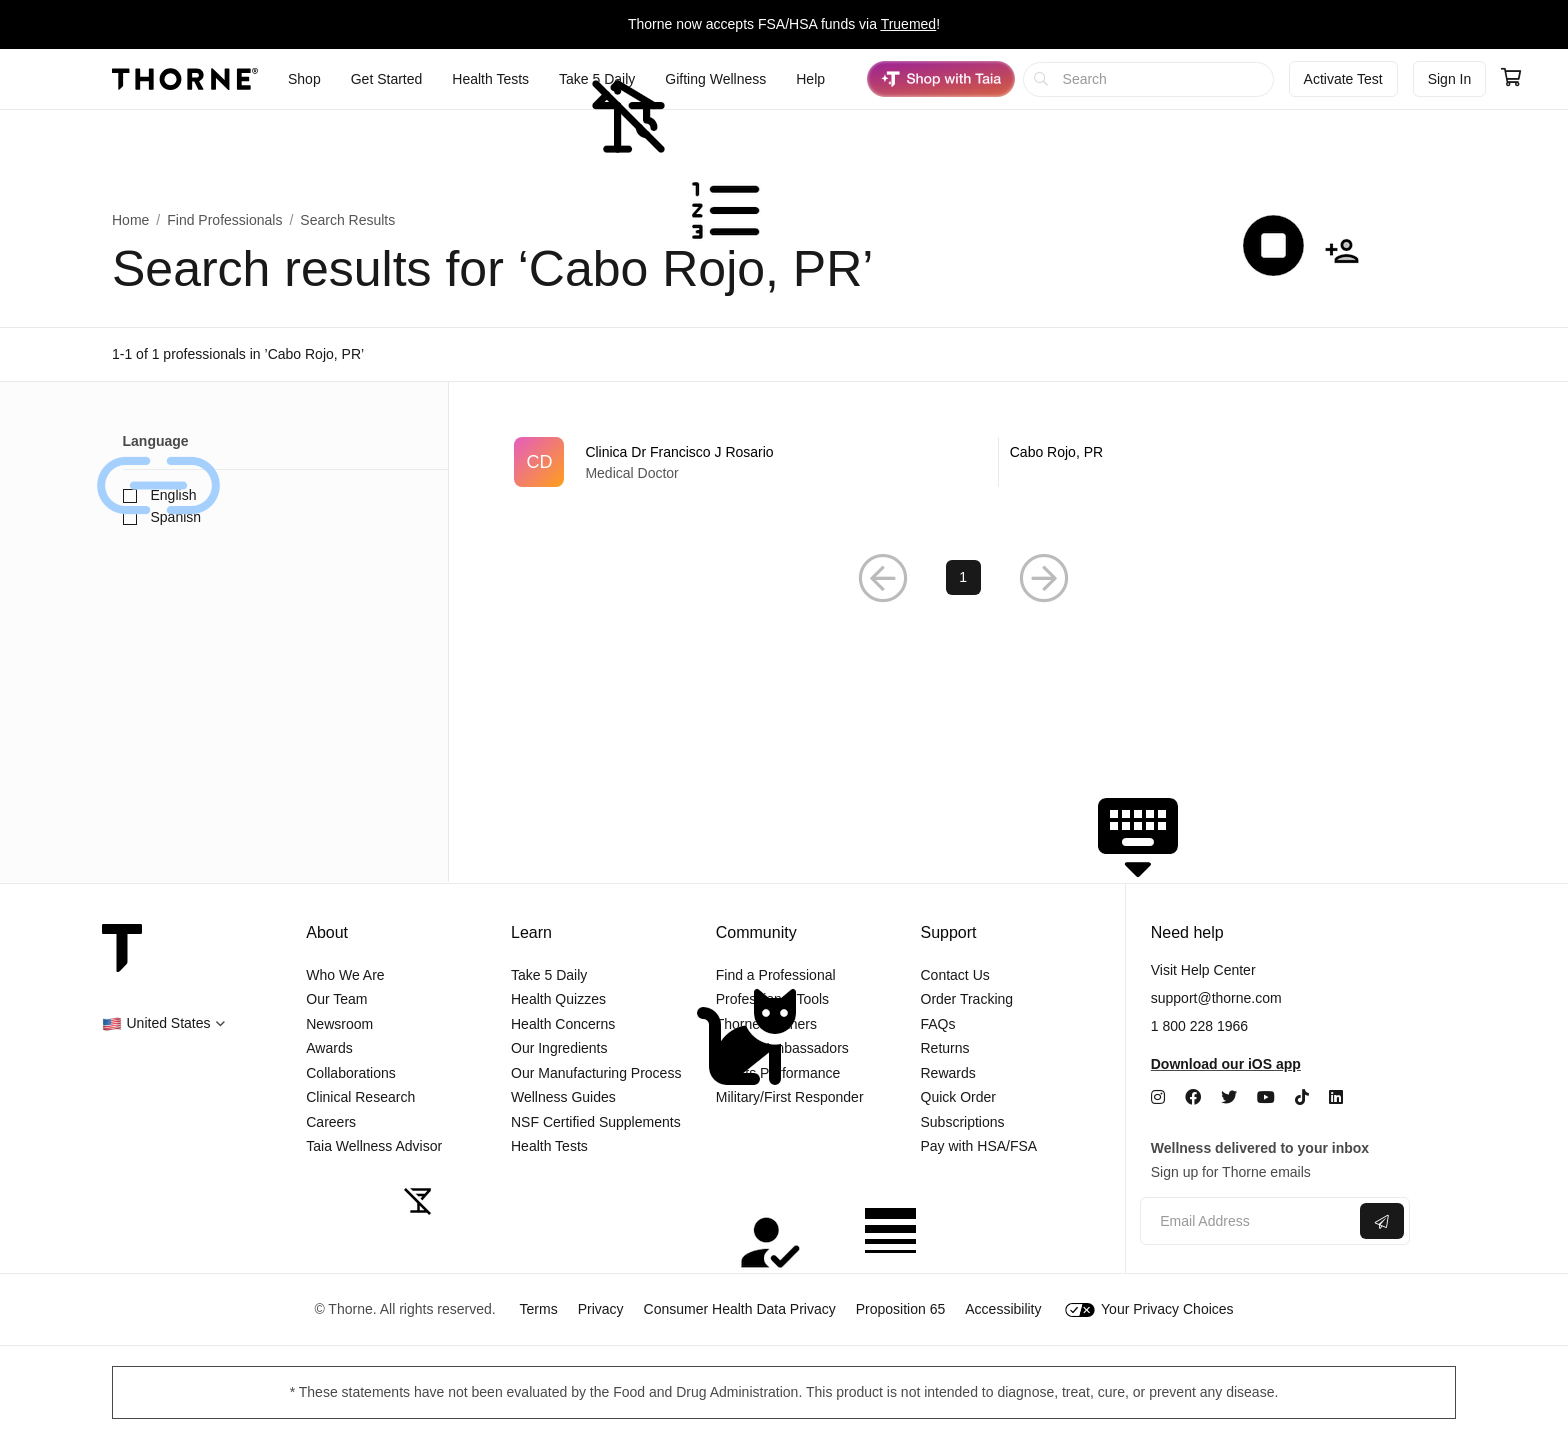 The width and height of the screenshot is (1568, 1435). Describe the element at coordinates (418, 1200) in the screenshot. I see `indicates alcohol-free zone or no drinks allowed` at that location.